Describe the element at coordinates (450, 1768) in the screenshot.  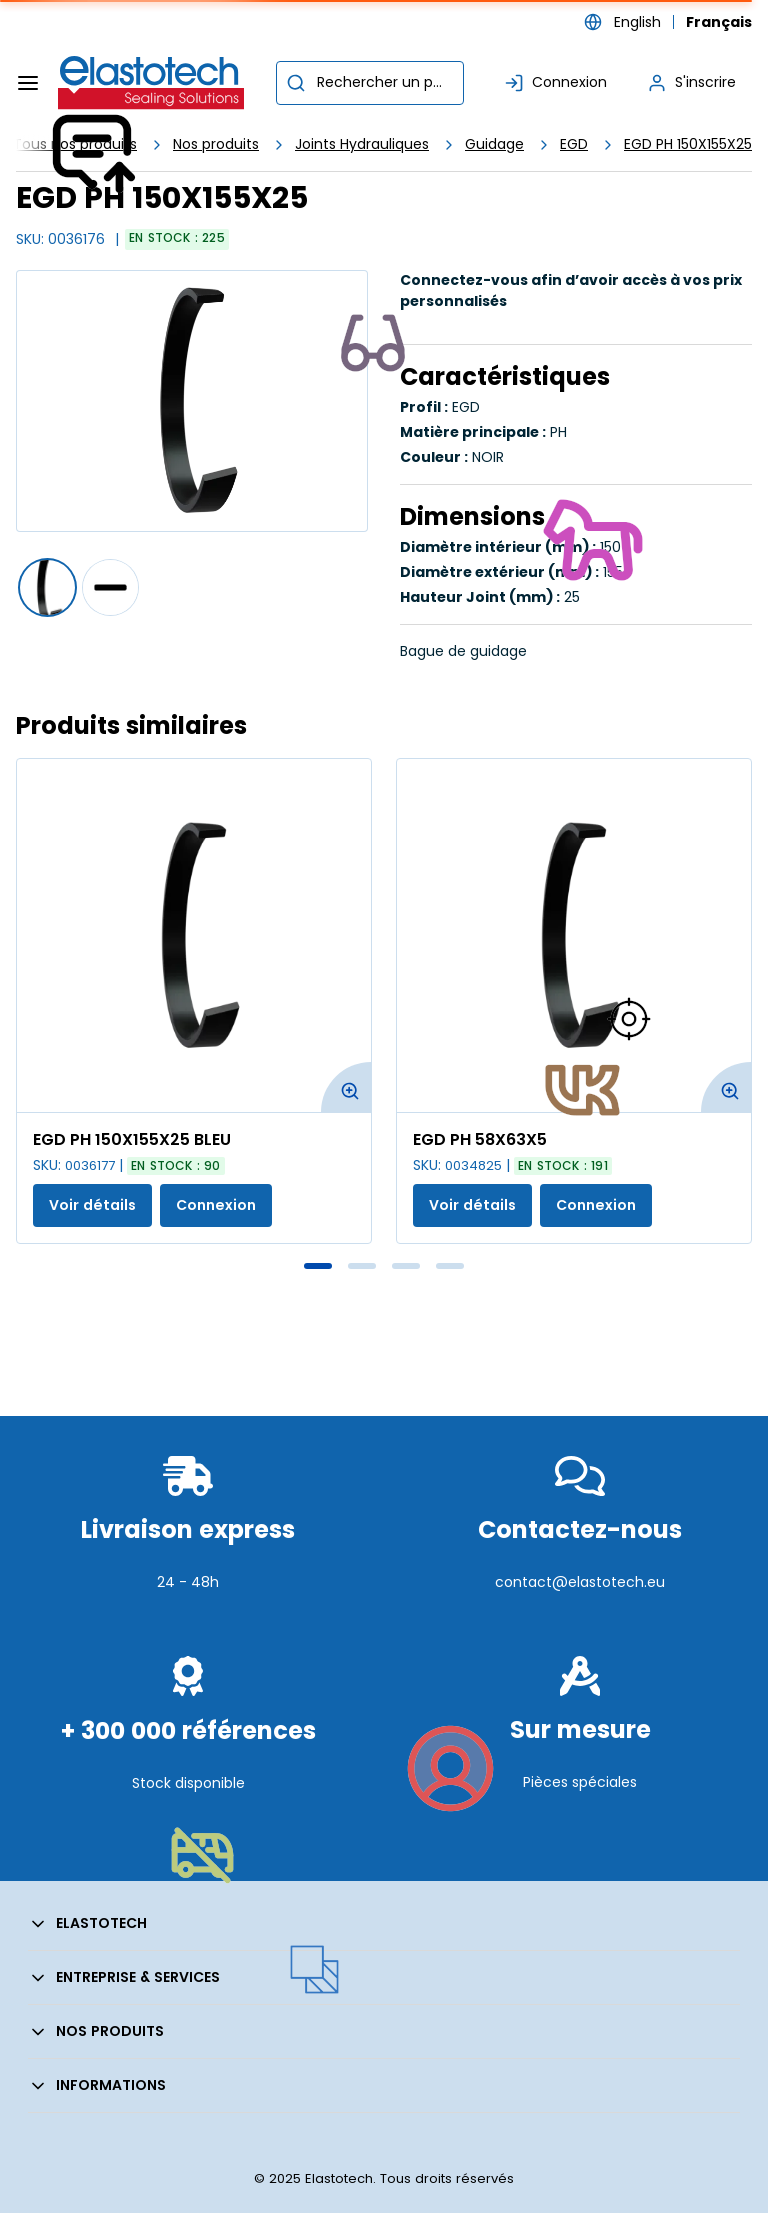
I see `view your profile` at that location.